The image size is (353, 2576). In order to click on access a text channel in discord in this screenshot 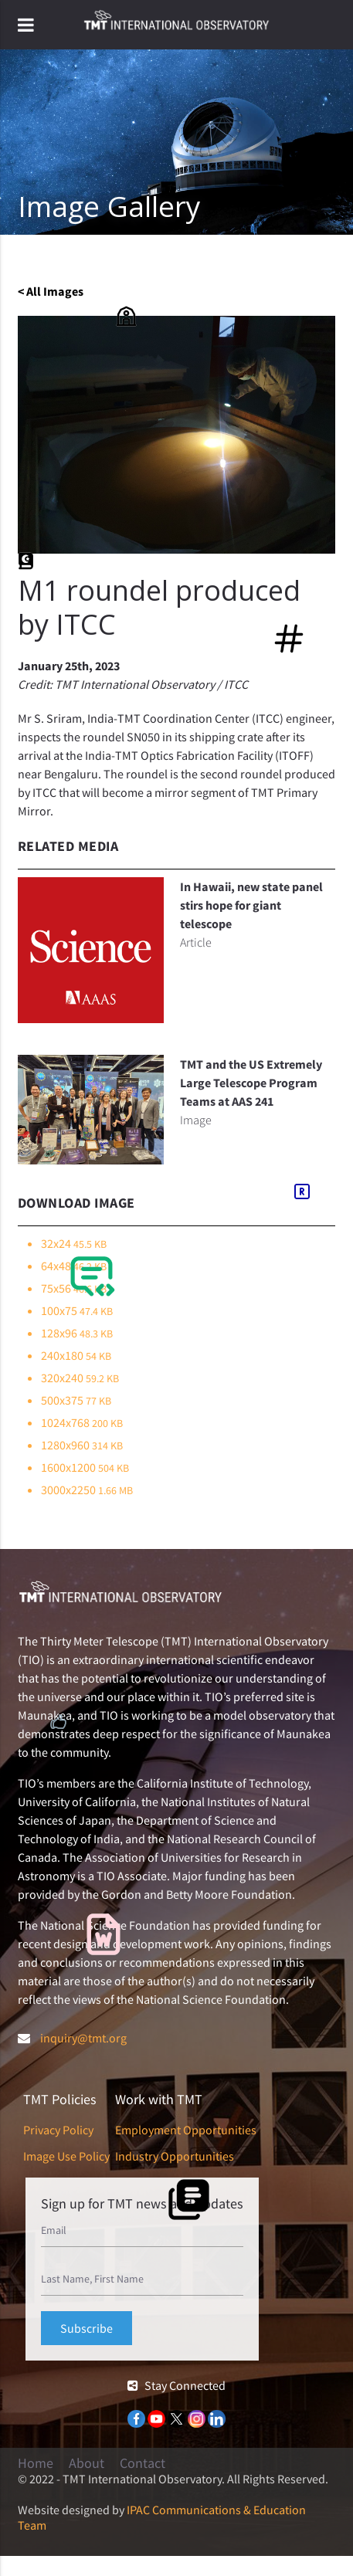, I will do `click(289, 639)`.